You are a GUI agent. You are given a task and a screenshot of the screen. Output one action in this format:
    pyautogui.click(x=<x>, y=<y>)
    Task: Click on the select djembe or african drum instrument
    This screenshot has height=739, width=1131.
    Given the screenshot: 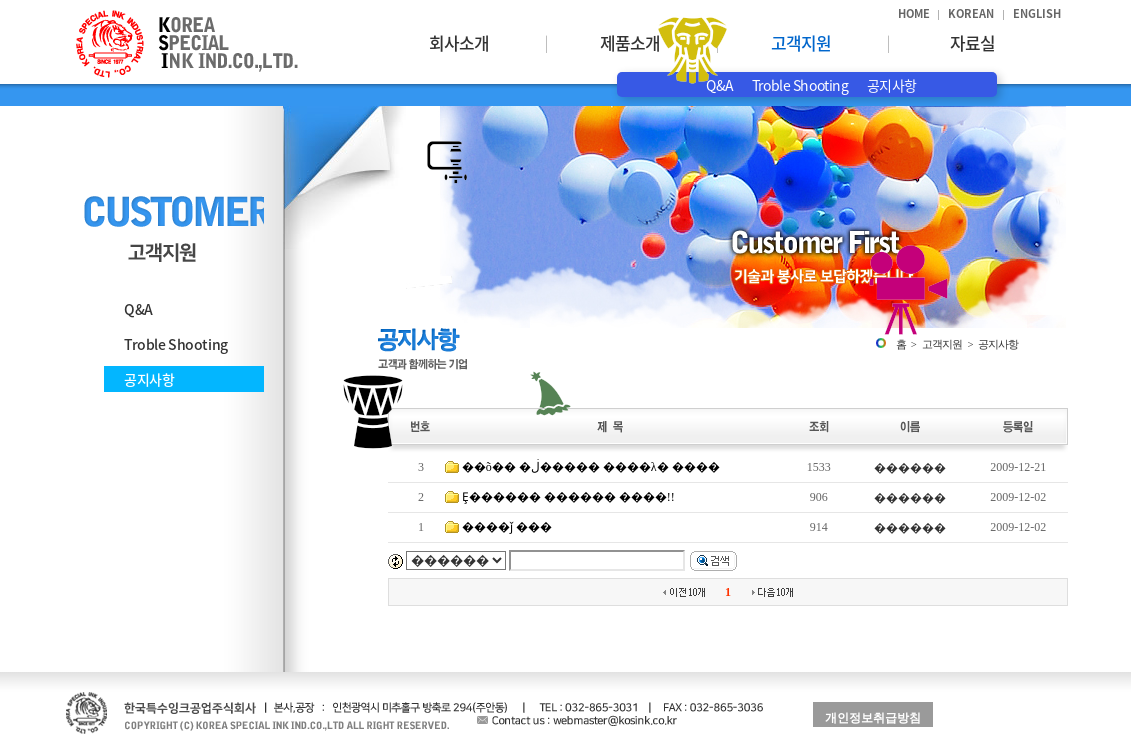 What is the action you would take?
    pyautogui.click(x=373, y=410)
    